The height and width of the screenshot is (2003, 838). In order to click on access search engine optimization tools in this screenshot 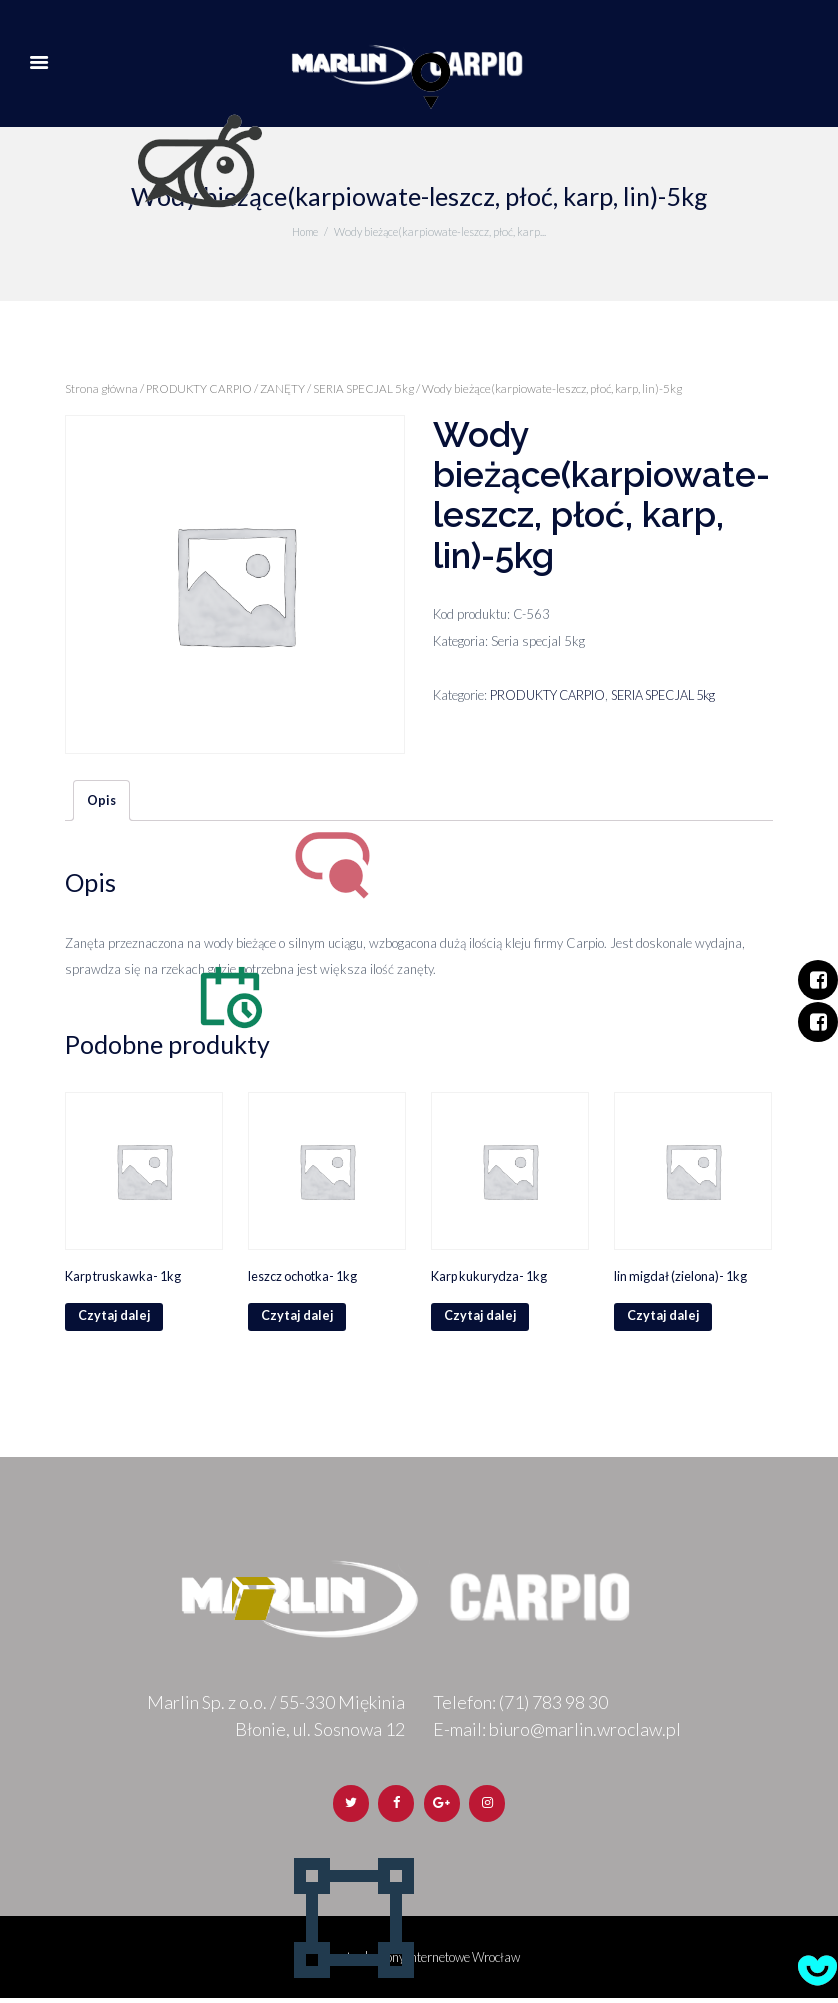, I will do `click(332, 862)`.